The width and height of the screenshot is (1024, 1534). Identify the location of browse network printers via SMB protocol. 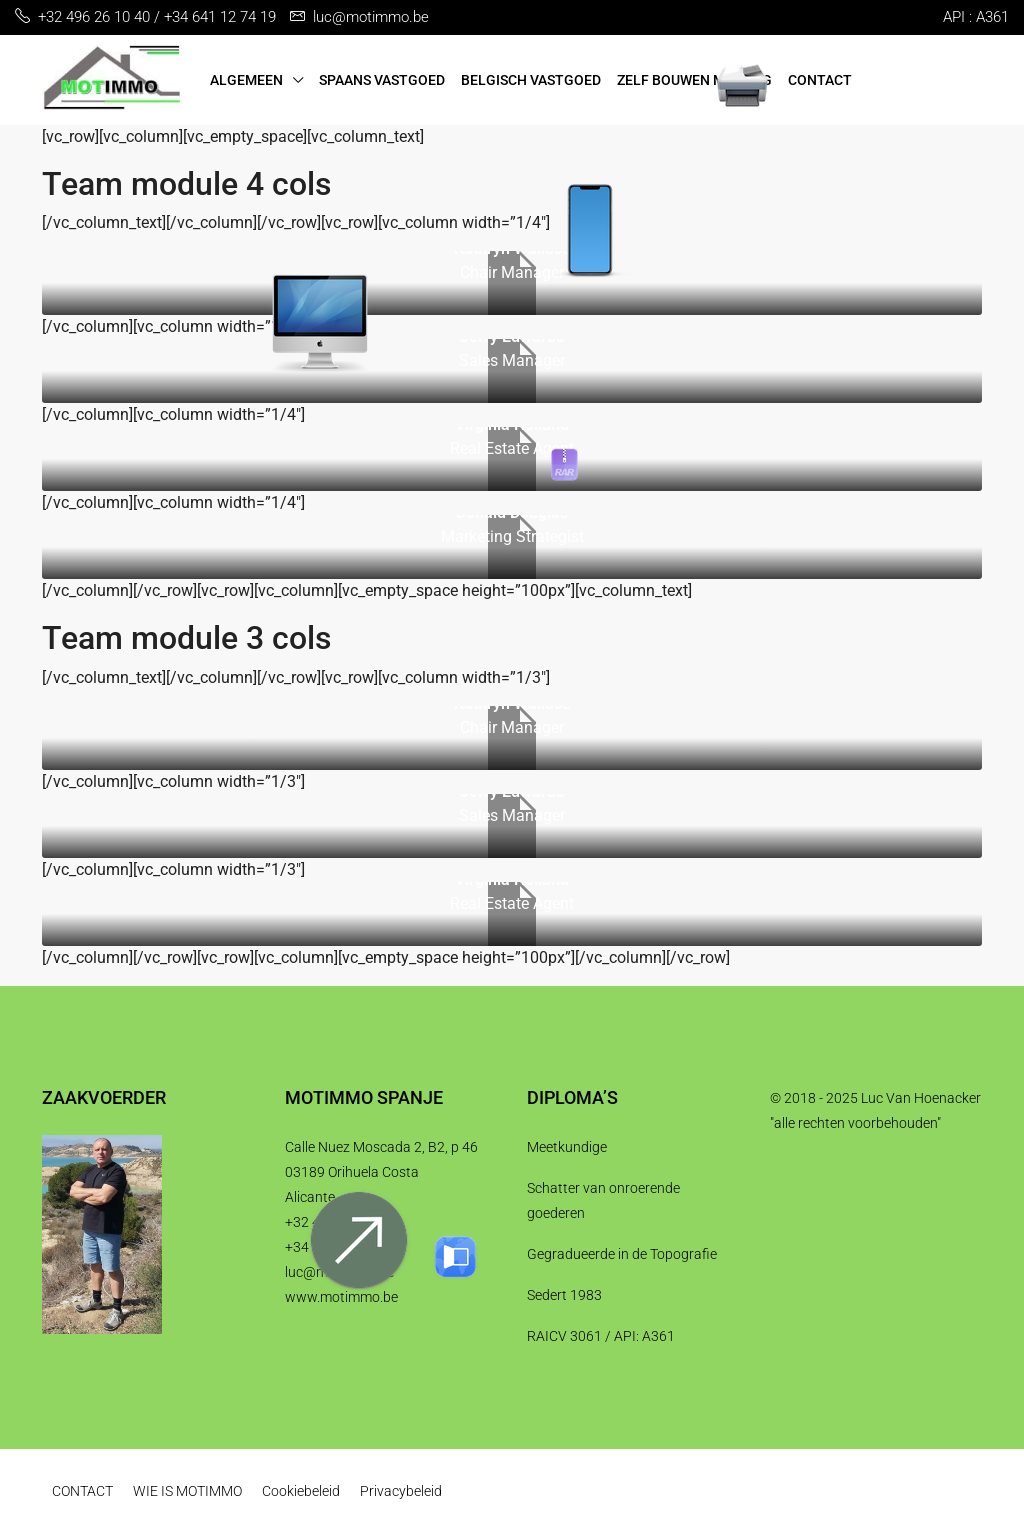
(742, 85).